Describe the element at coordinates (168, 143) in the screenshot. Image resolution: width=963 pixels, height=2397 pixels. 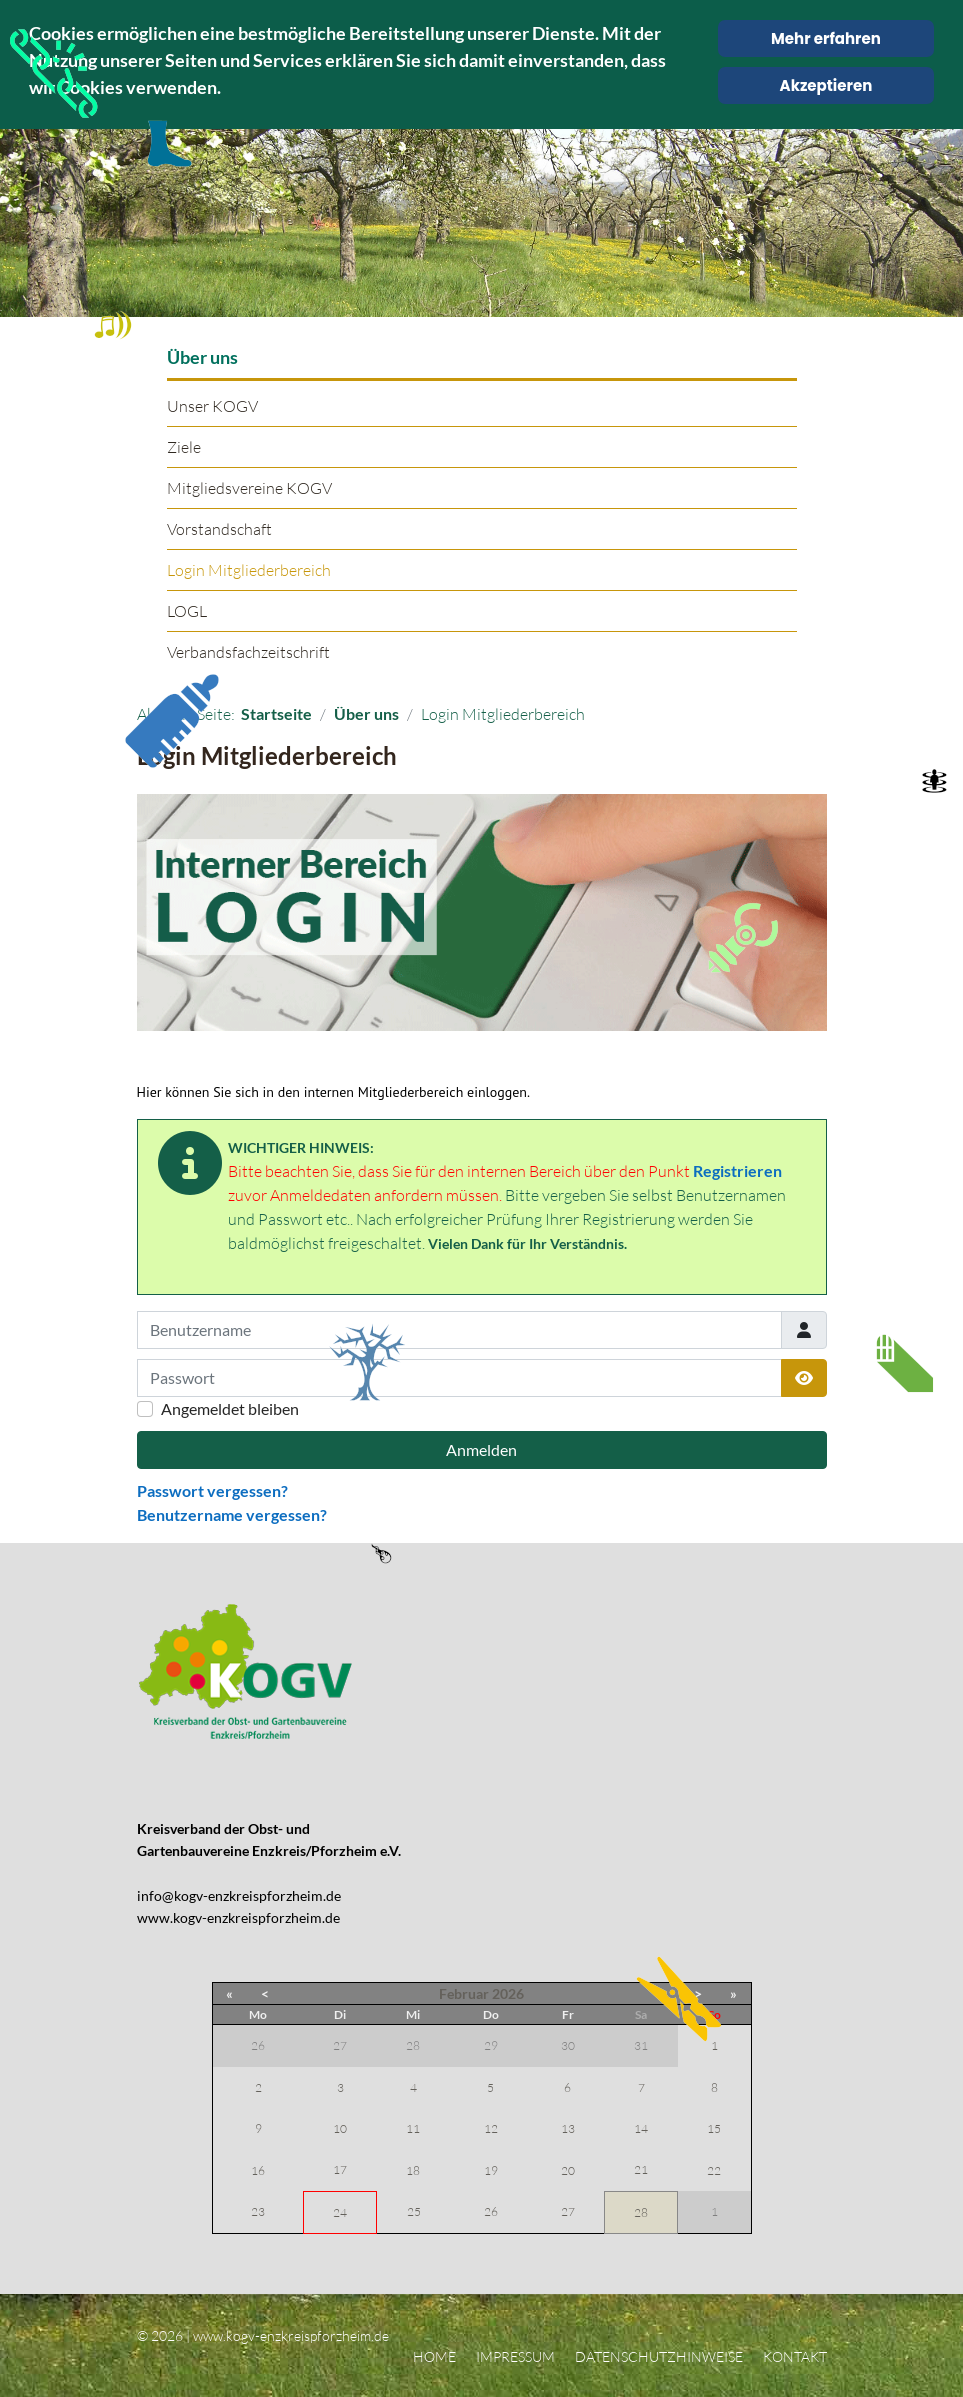
I see `indicates barefoot or no footwear required` at that location.